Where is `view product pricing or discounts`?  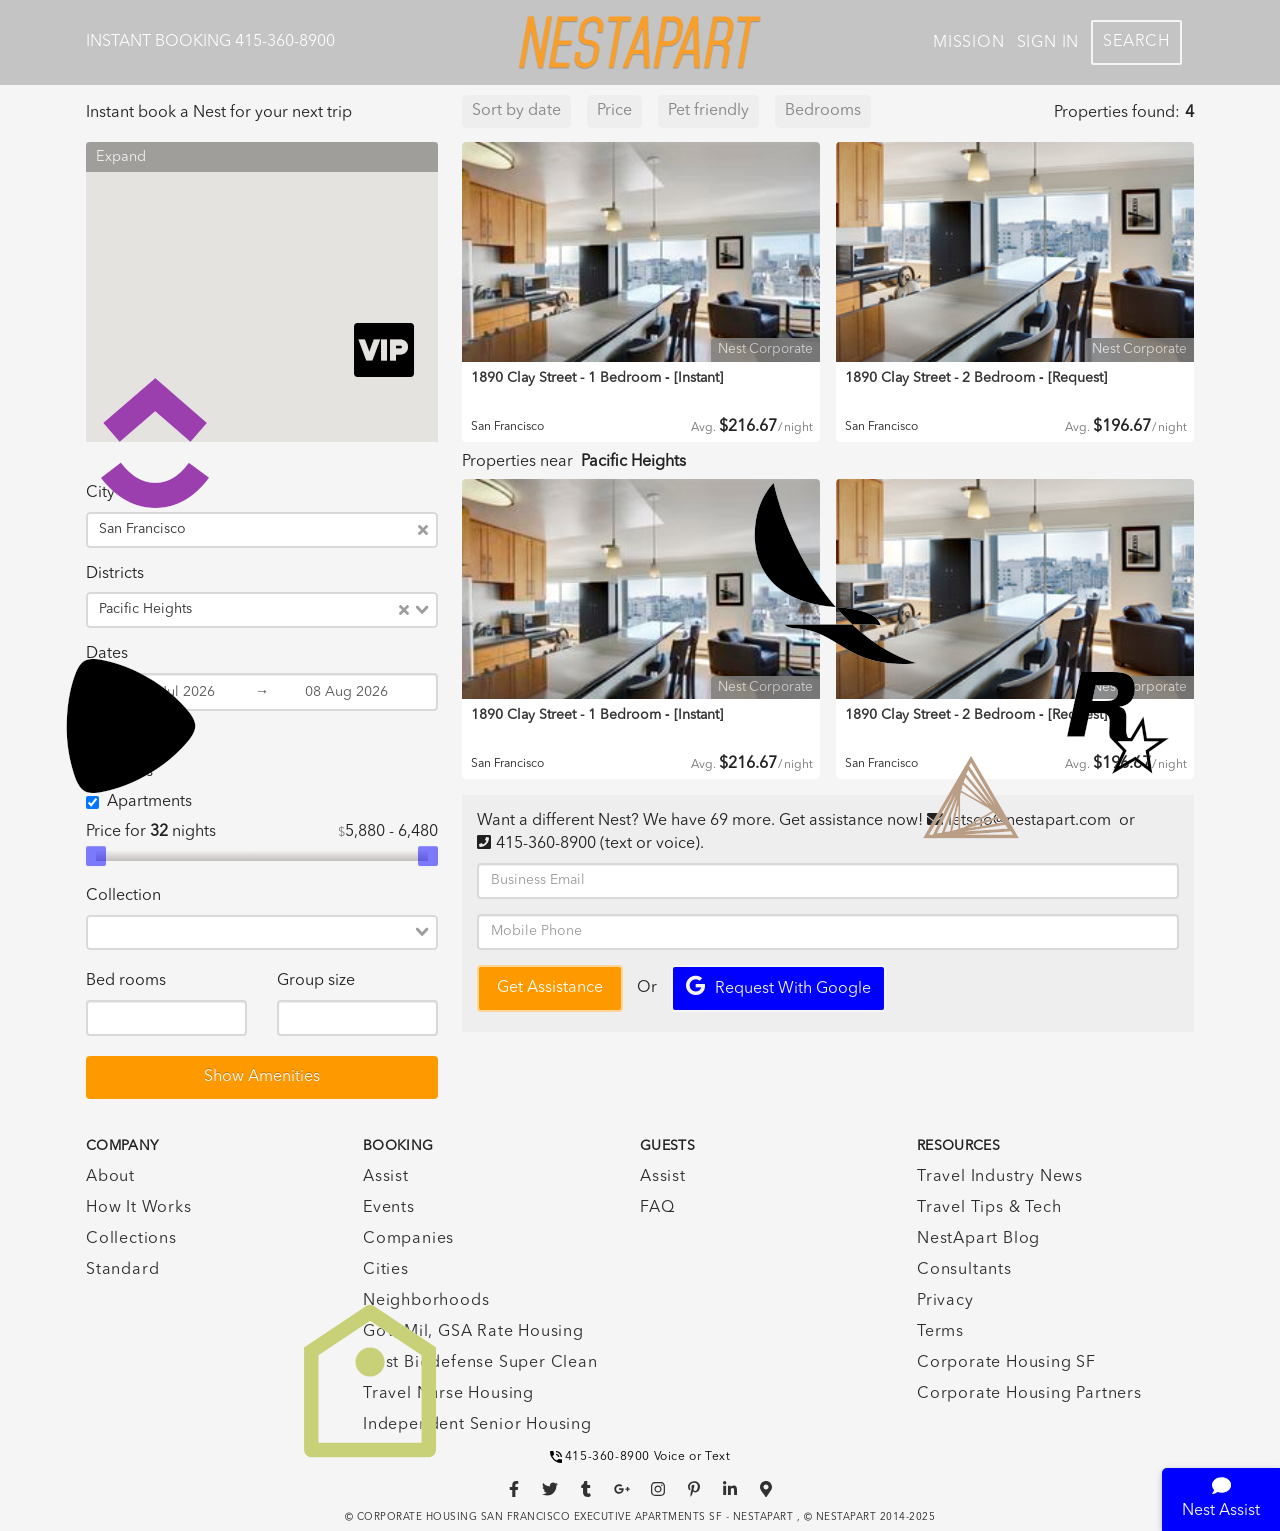
view product pricing or discounts is located at coordinates (370, 1384).